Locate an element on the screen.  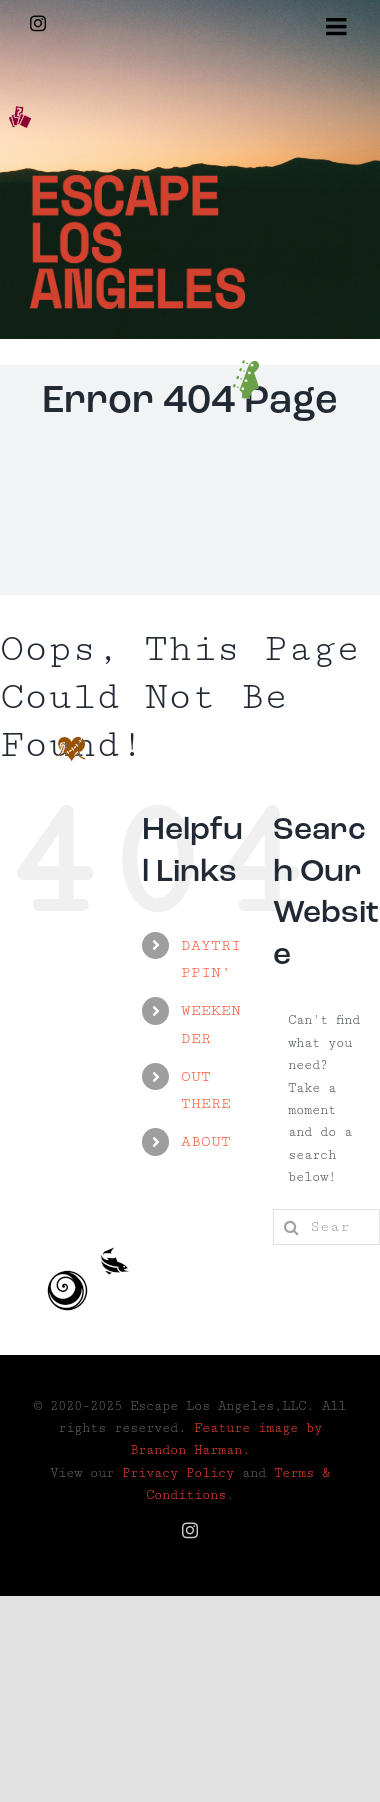
access bass guitar or music settings is located at coordinates (246, 379).